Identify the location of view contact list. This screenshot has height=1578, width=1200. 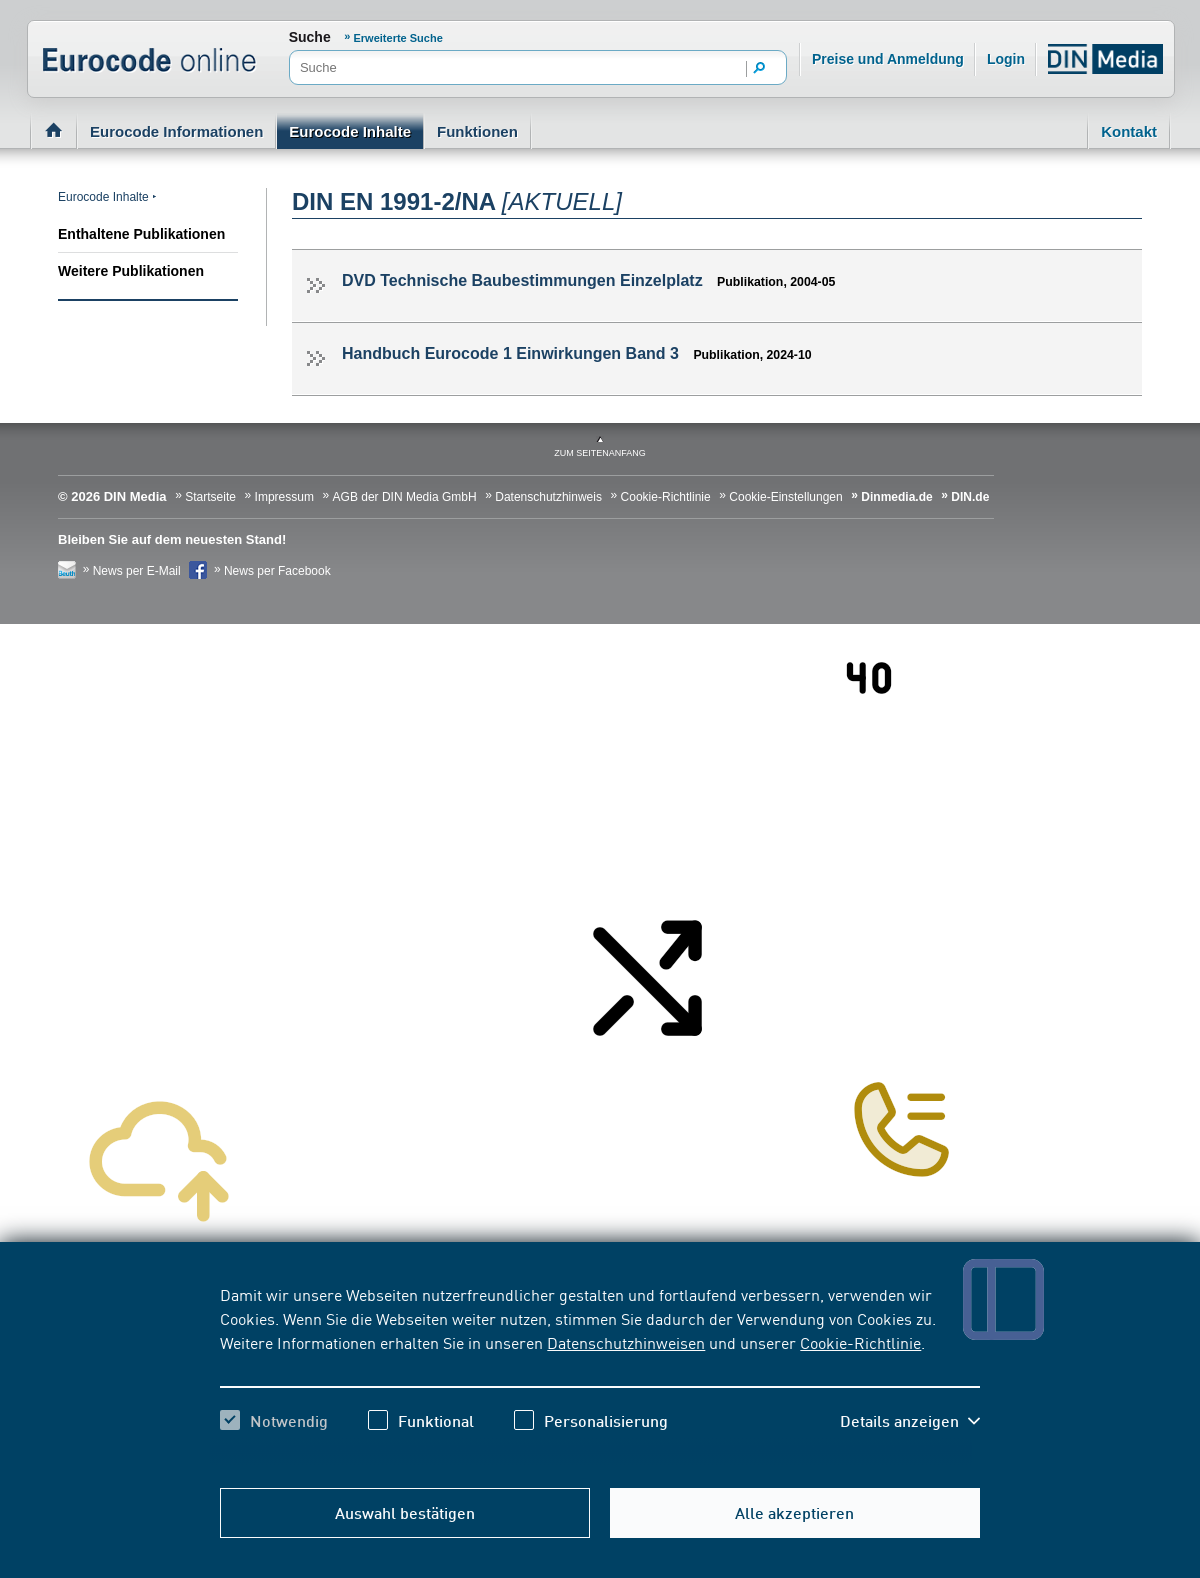
(903, 1127).